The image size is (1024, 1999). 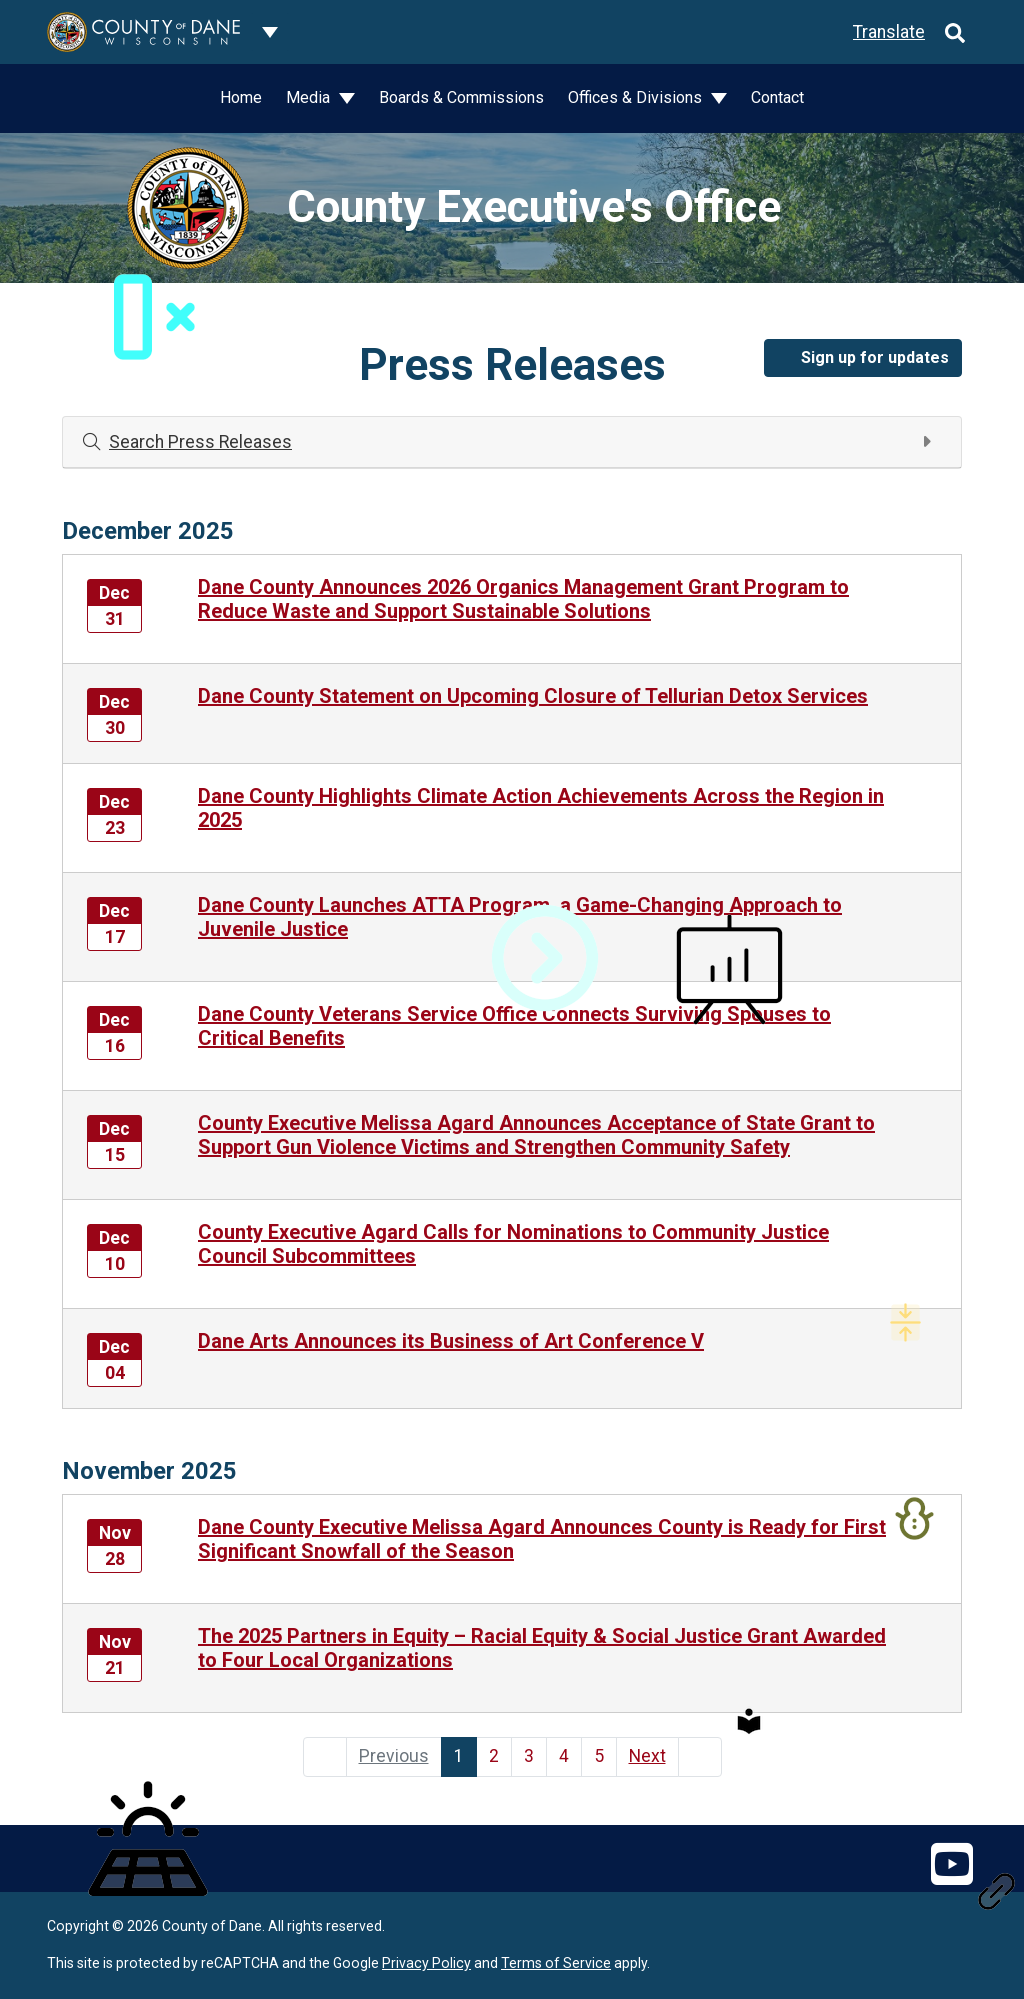 I want to click on go to next item or step, so click(x=545, y=958).